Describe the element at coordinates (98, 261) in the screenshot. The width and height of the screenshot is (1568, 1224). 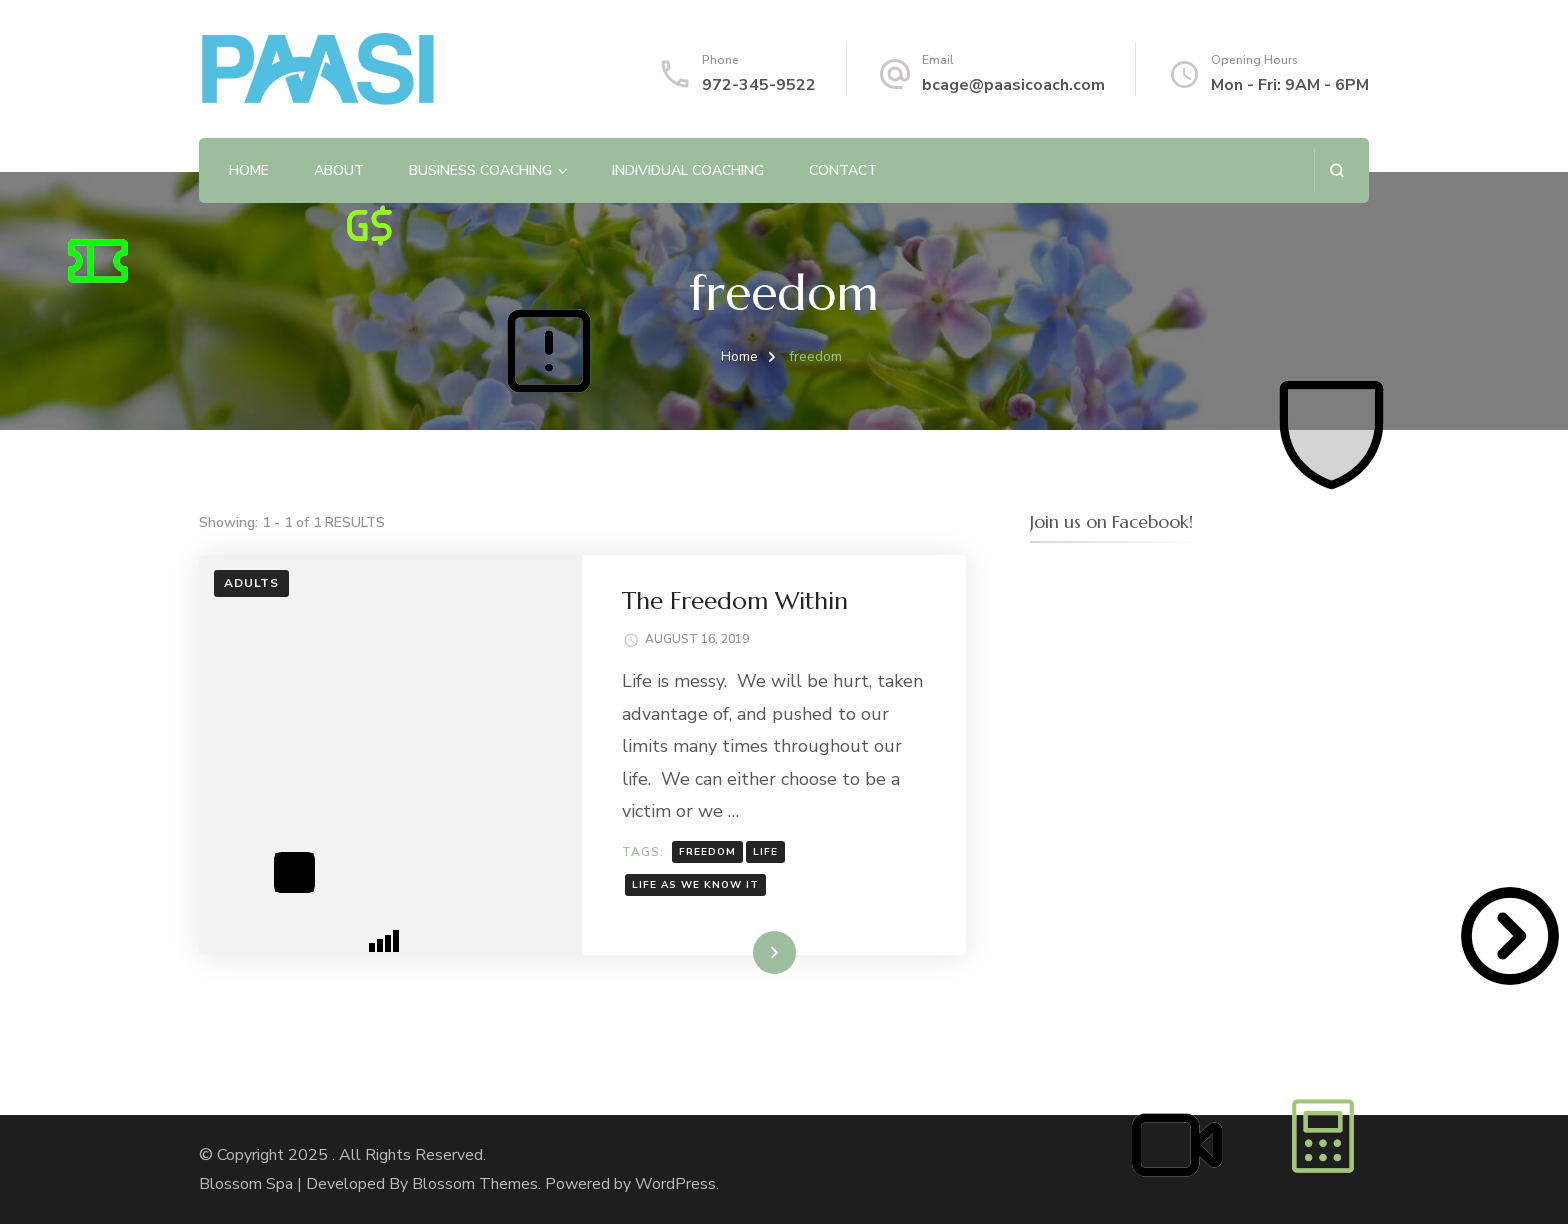
I see `view your tickets or passes` at that location.